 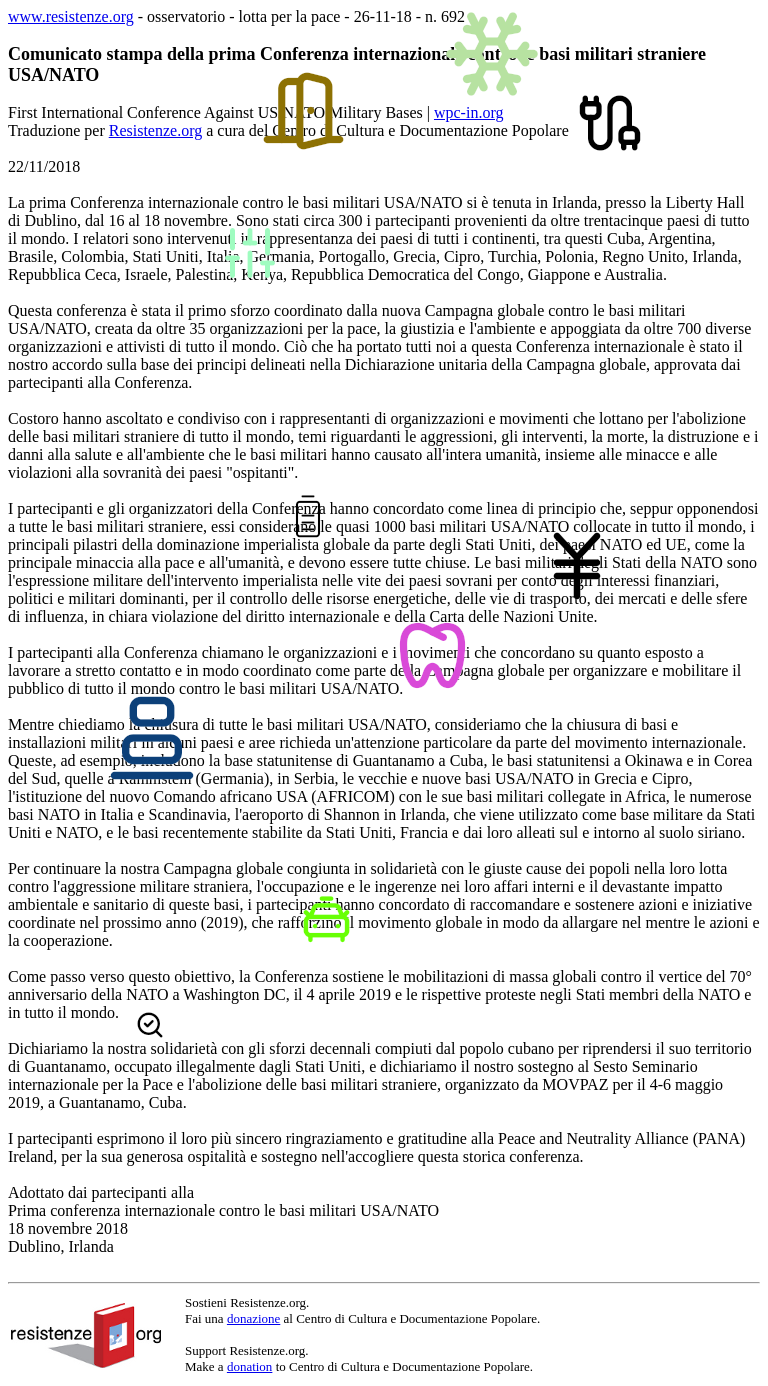 I want to click on adjust settings or preferences, so click(x=250, y=253).